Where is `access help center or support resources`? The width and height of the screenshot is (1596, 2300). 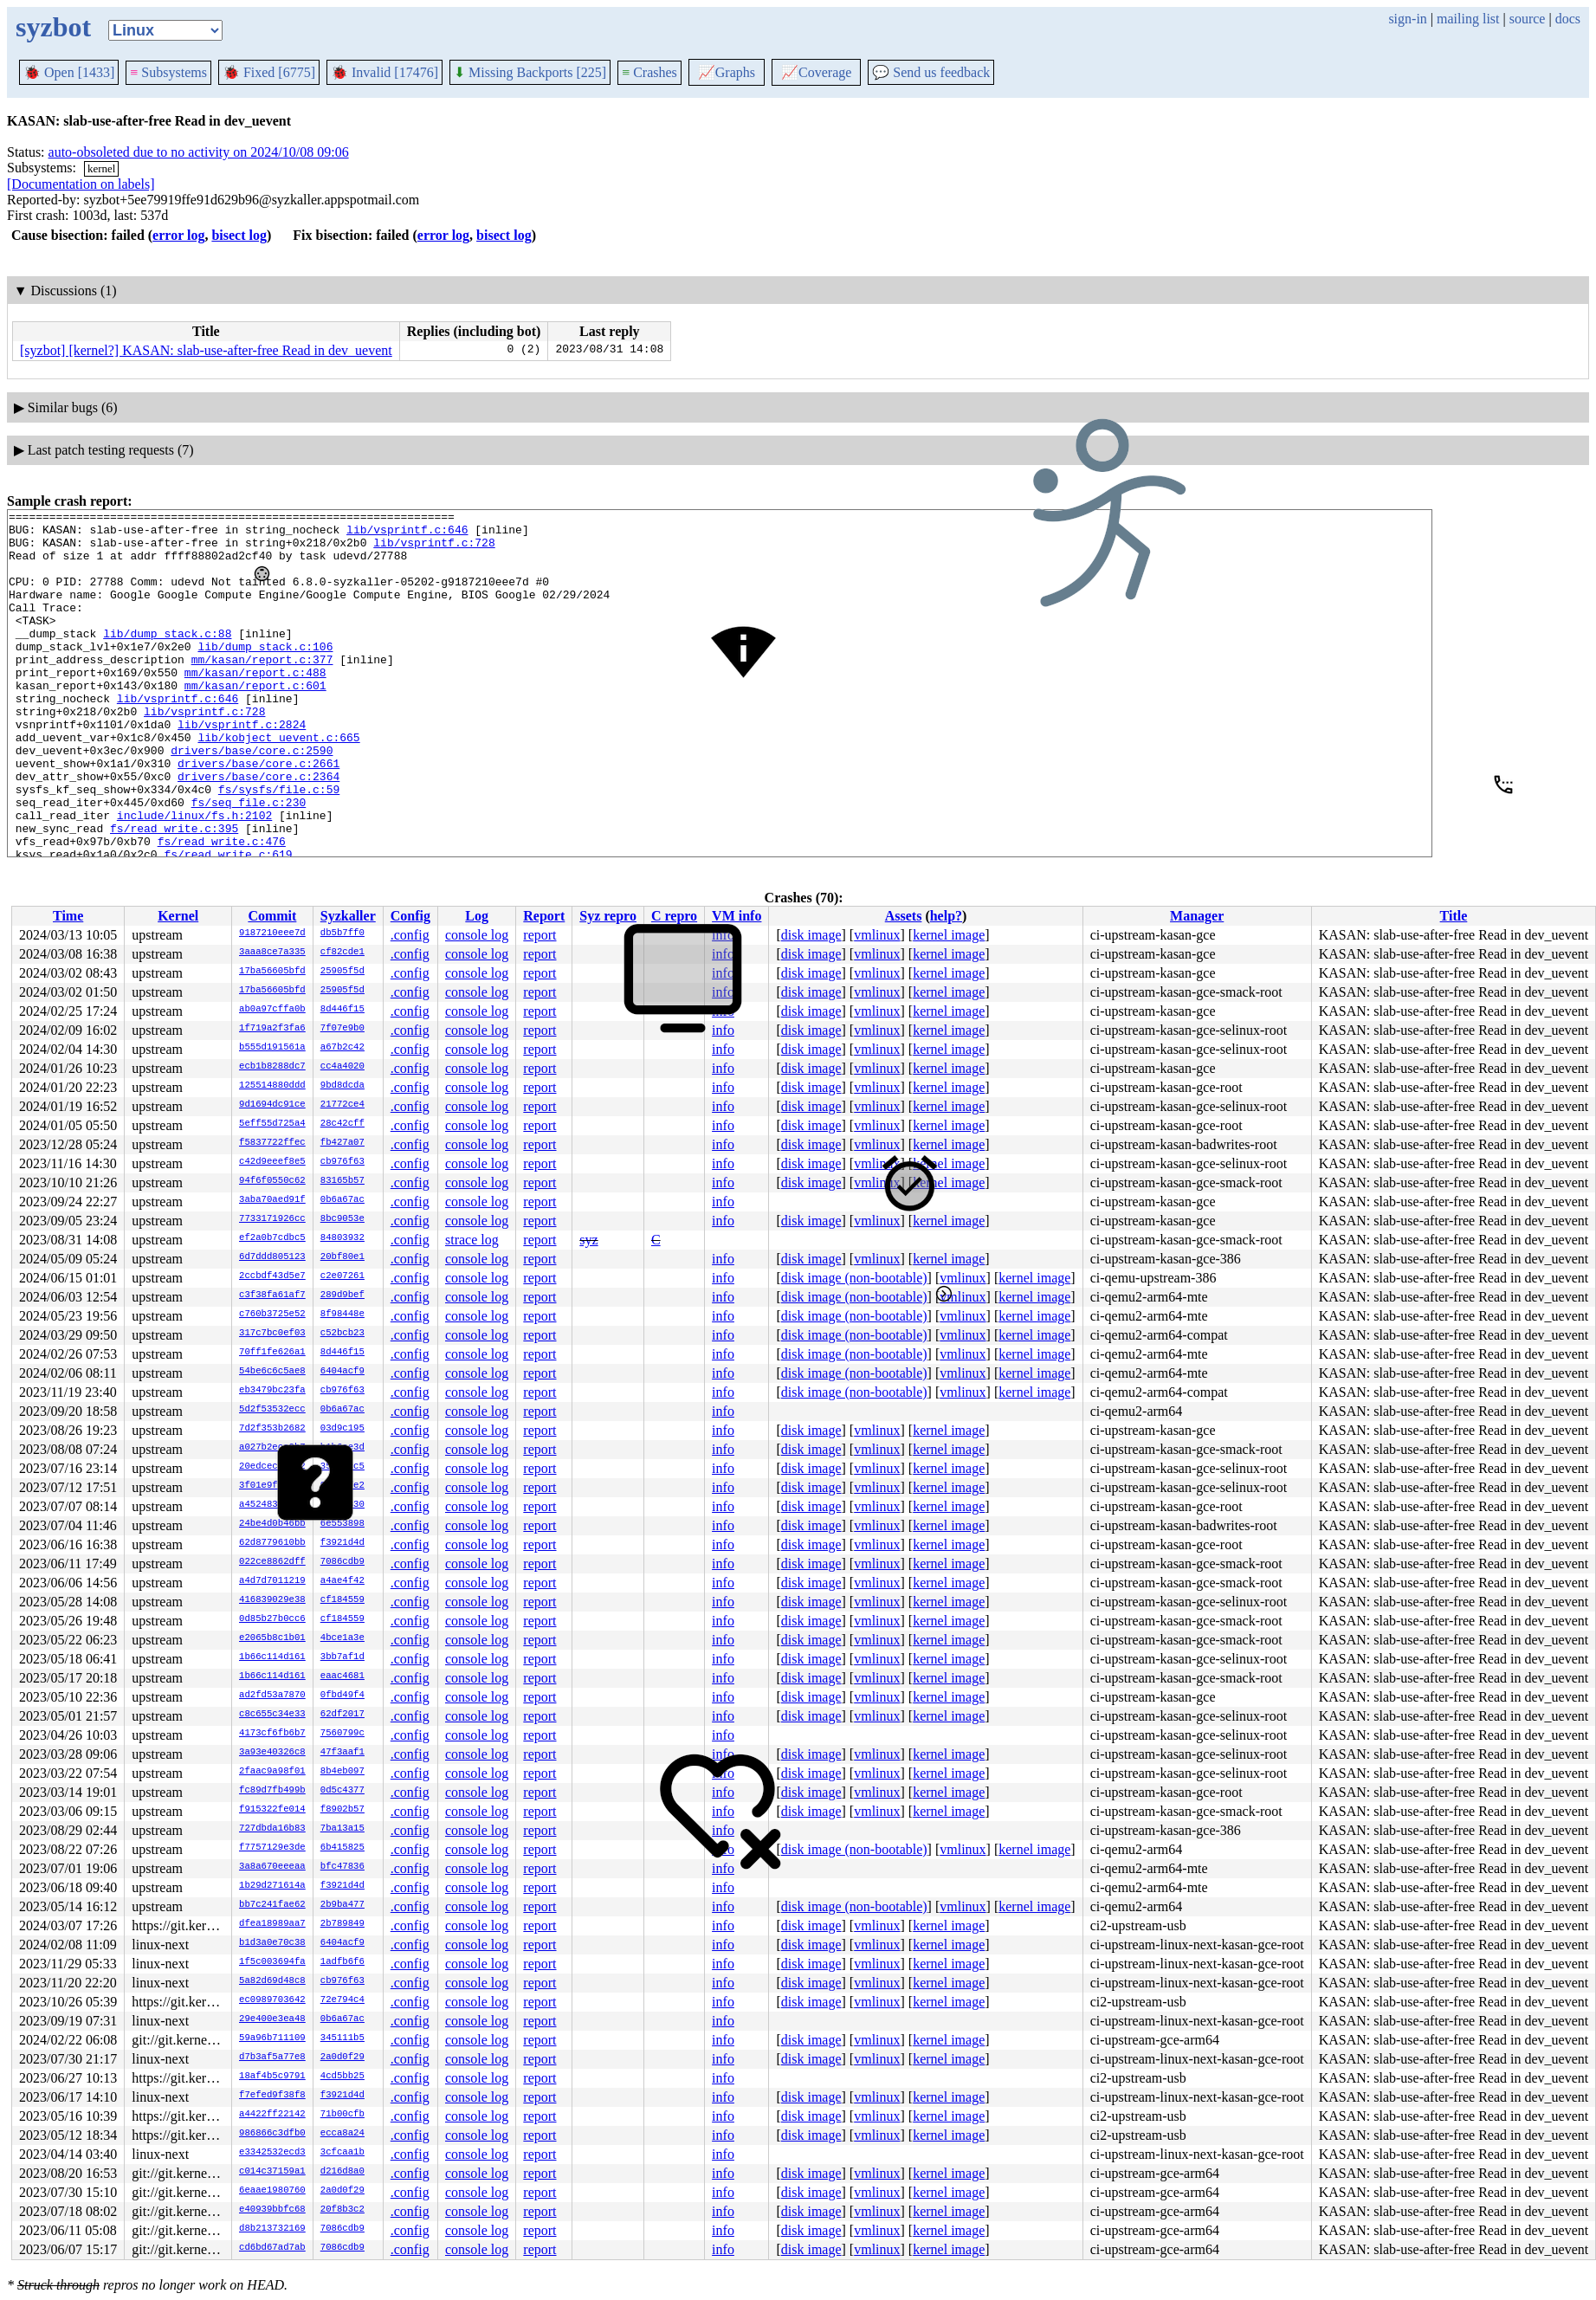 access help center or support resources is located at coordinates (315, 1483).